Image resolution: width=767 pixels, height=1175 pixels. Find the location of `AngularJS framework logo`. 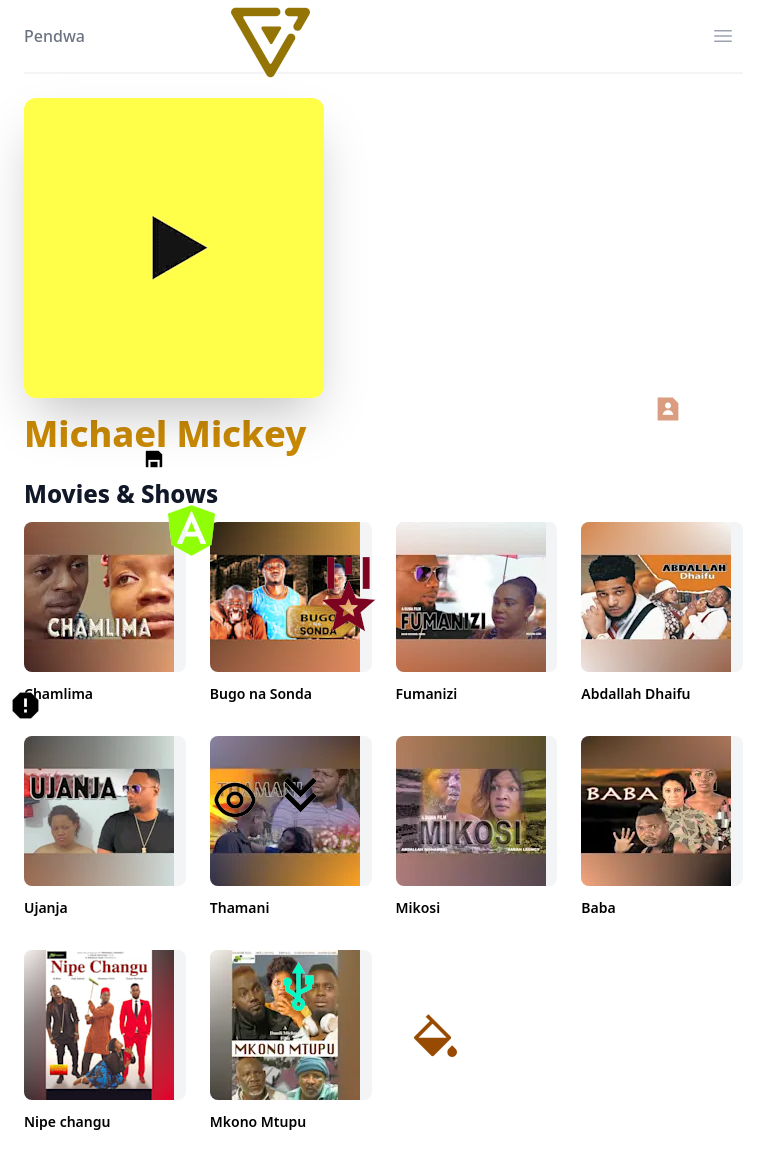

AngularJS framework logo is located at coordinates (191, 530).